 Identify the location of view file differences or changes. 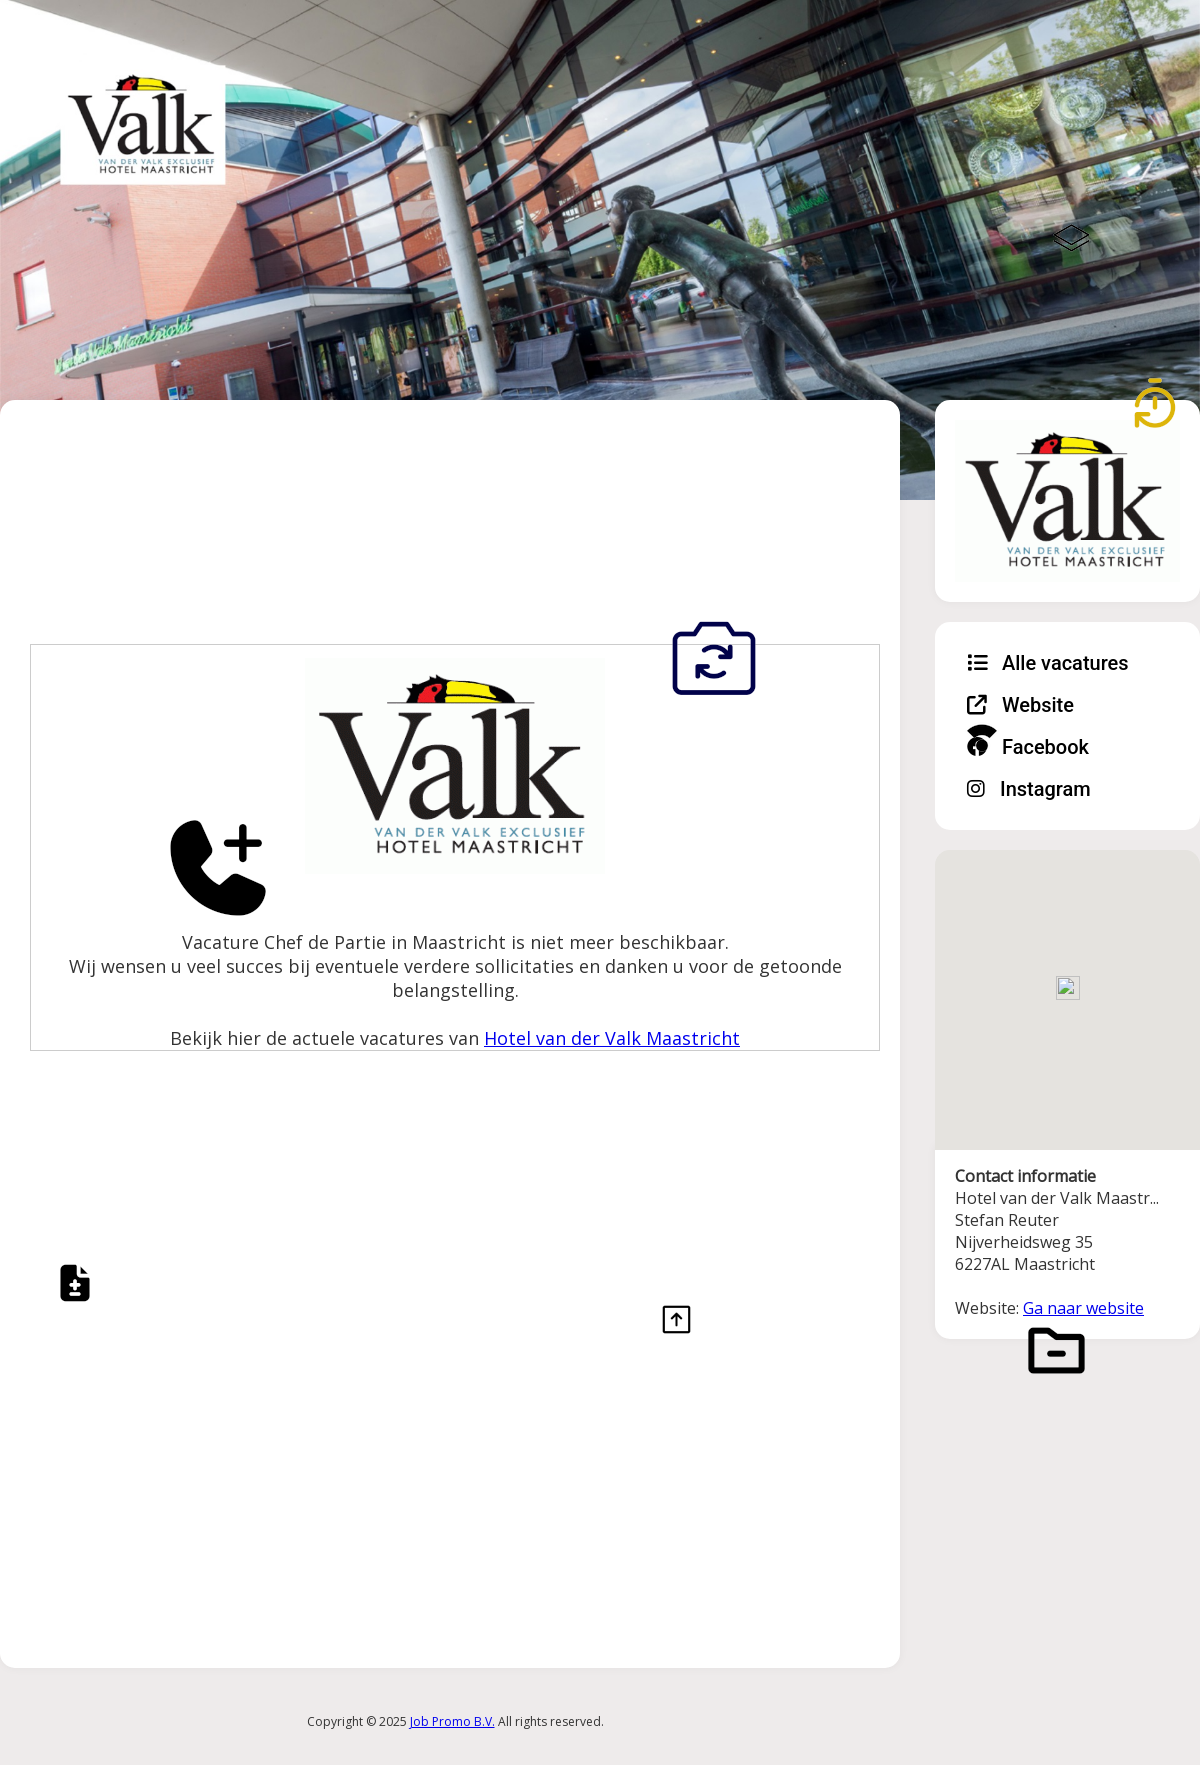
(75, 1283).